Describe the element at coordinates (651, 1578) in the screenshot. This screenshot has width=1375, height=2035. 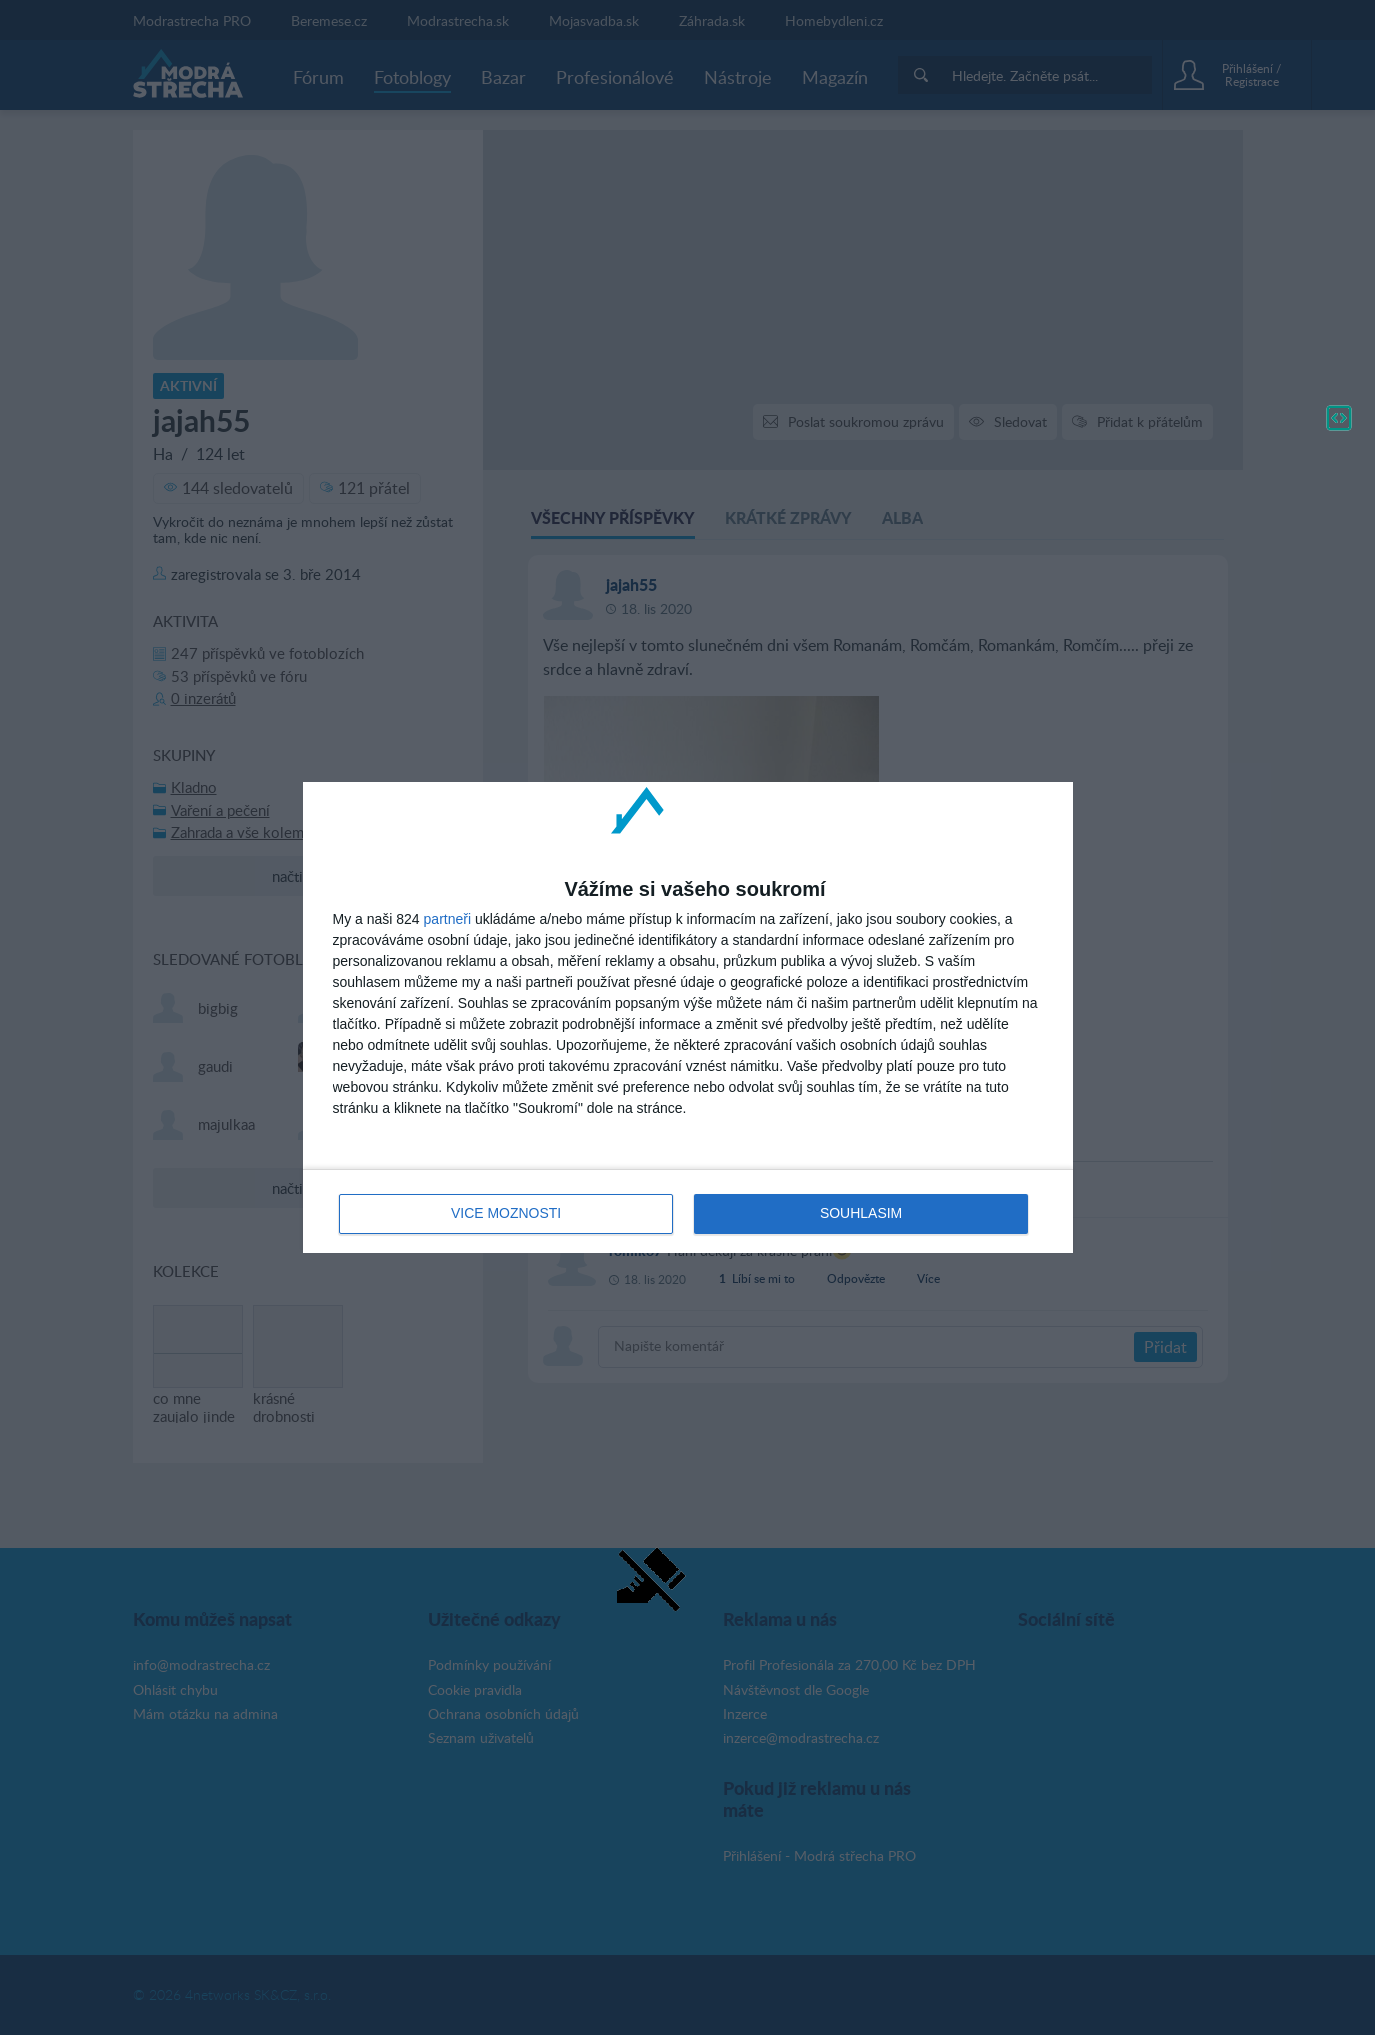
I see `indicates a restricted area where walking is prohibited` at that location.